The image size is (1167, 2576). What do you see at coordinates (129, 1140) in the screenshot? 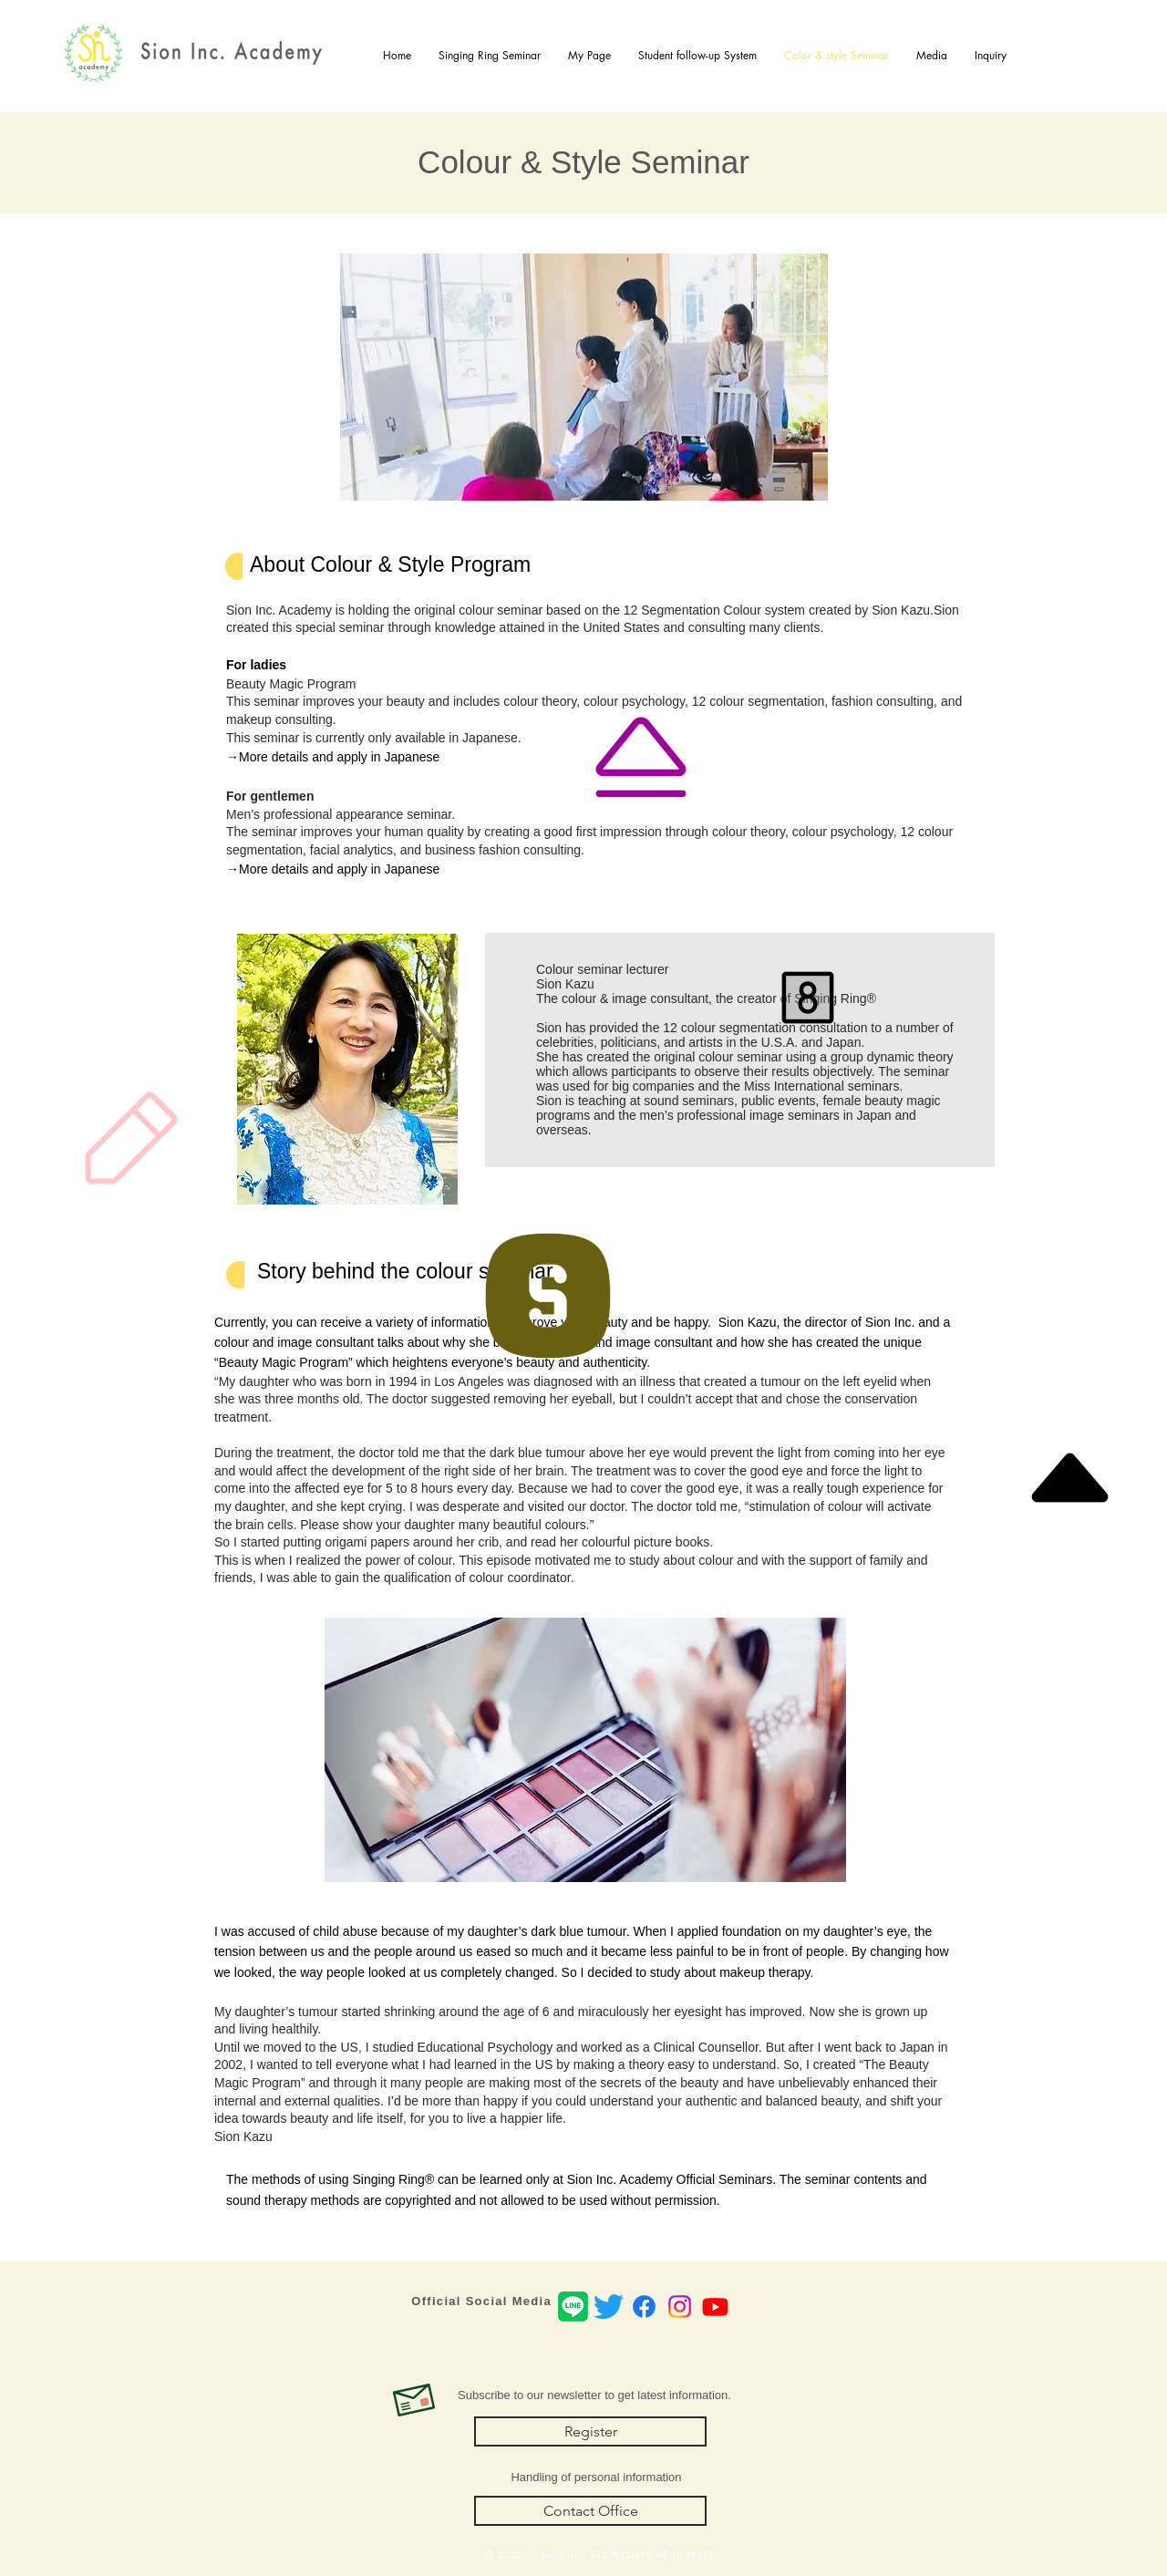
I see `edit content or text` at bounding box center [129, 1140].